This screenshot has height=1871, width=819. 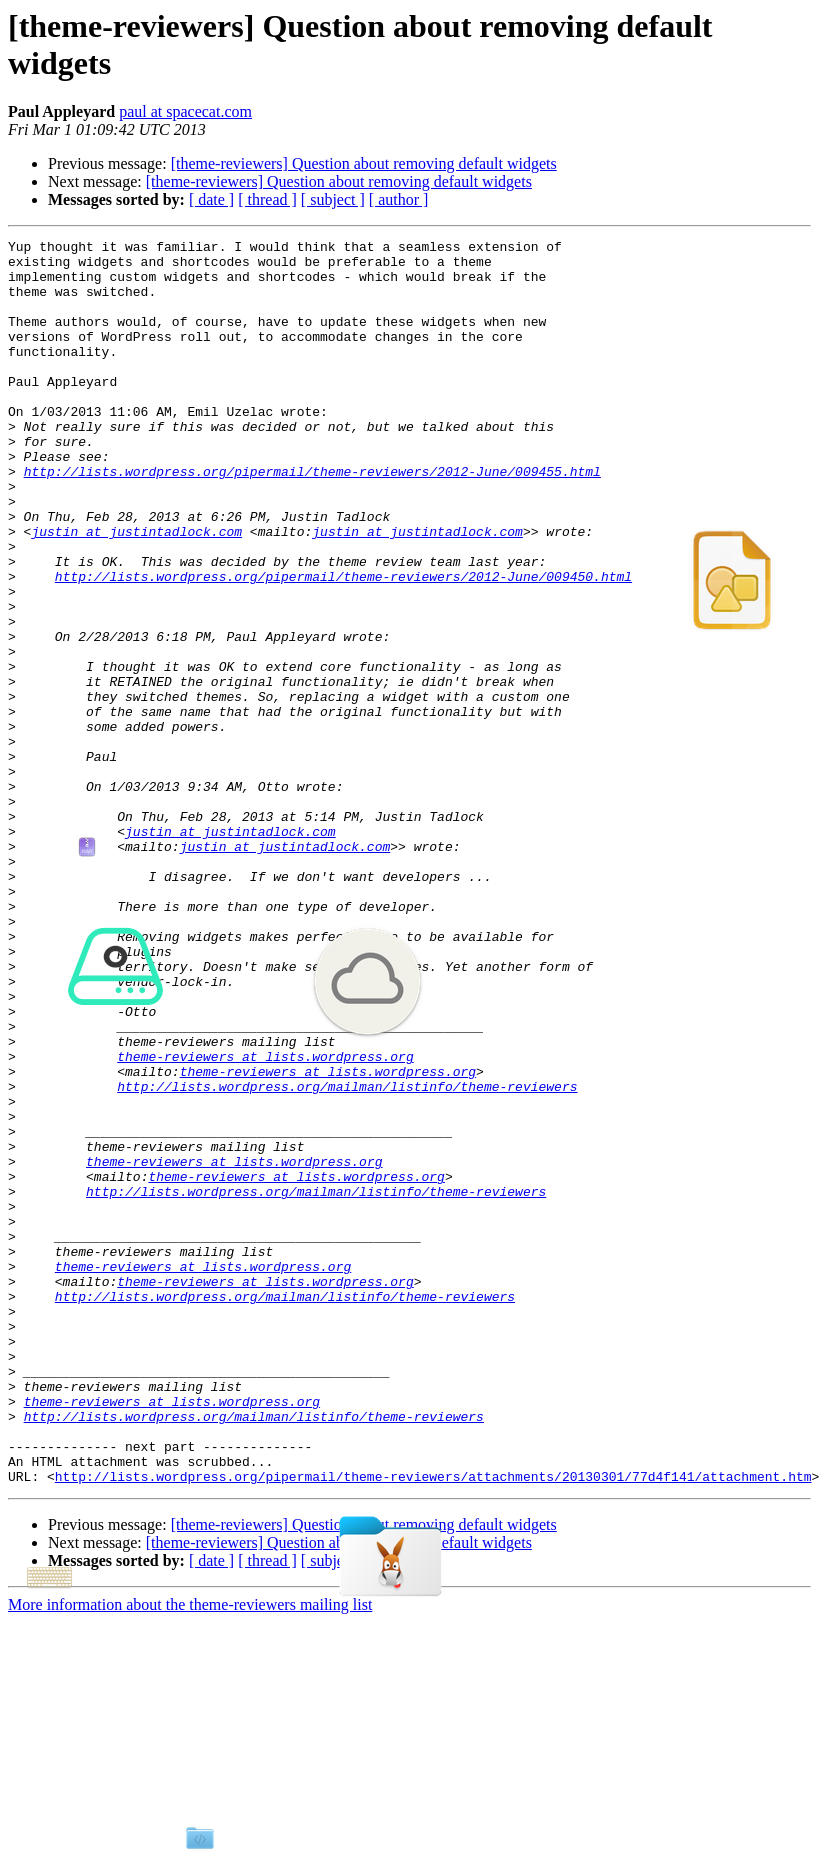 What do you see at coordinates (87, 847) in the screenshot?
I see `a compressed RAR archive file` at bounding box center [87, 847].